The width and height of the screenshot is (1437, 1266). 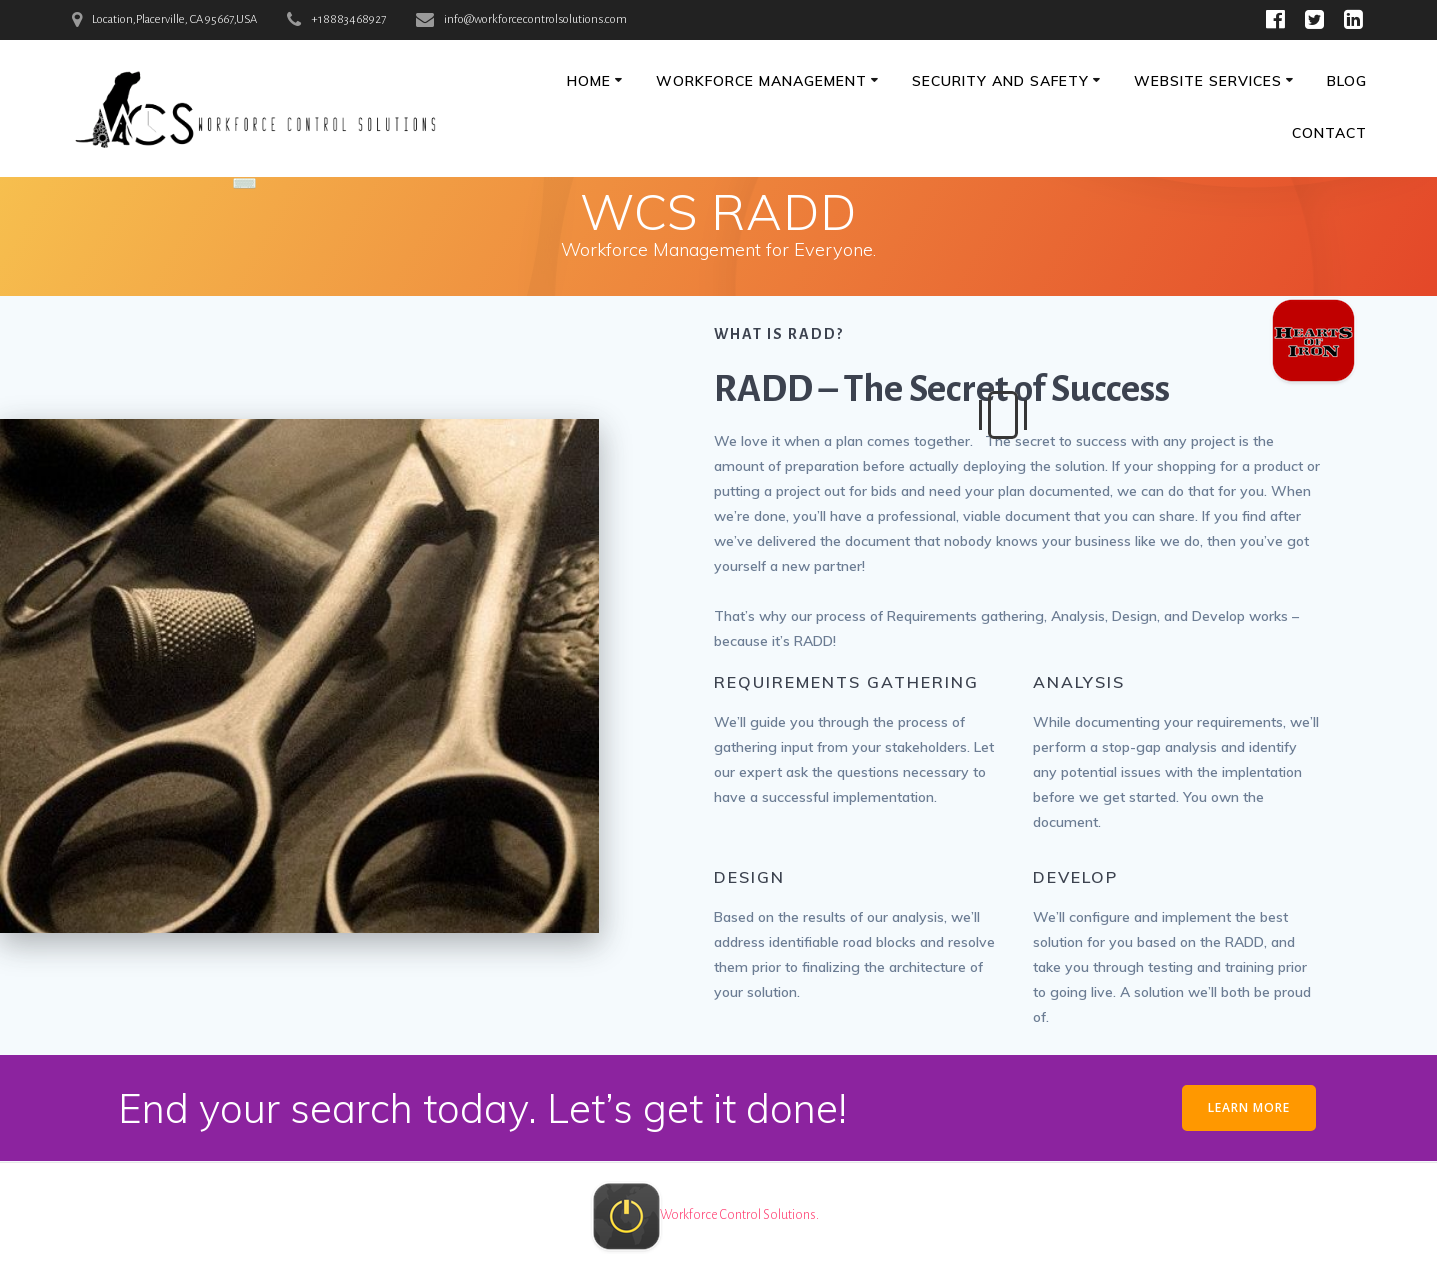 I want to click on keyboard connected and ready, so click(x=244, y=183).